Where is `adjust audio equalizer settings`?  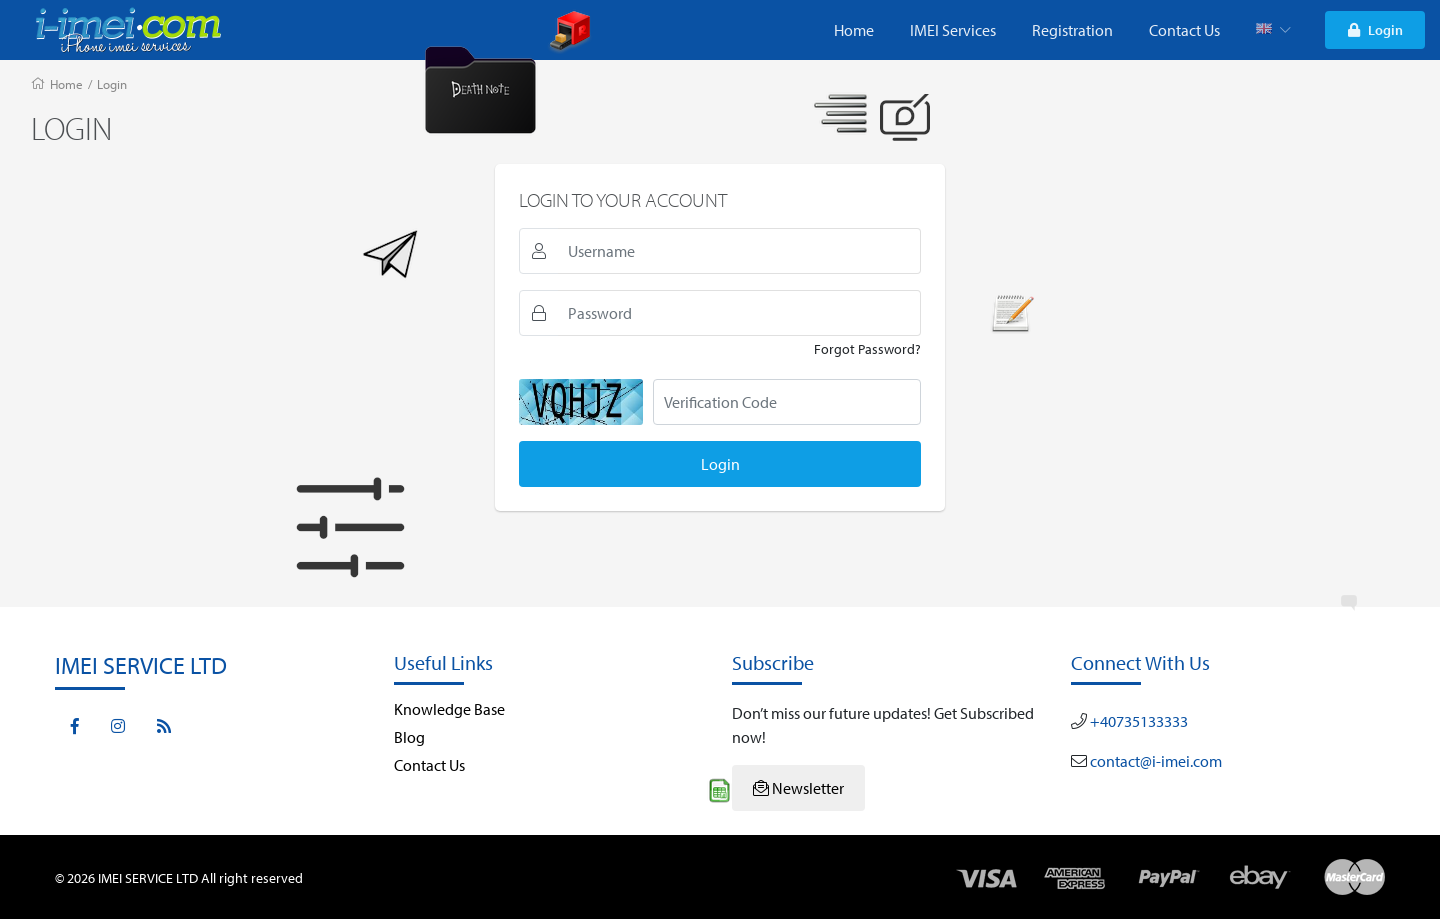
adjust audio equalizer settings is located at coordinates (350, 523).